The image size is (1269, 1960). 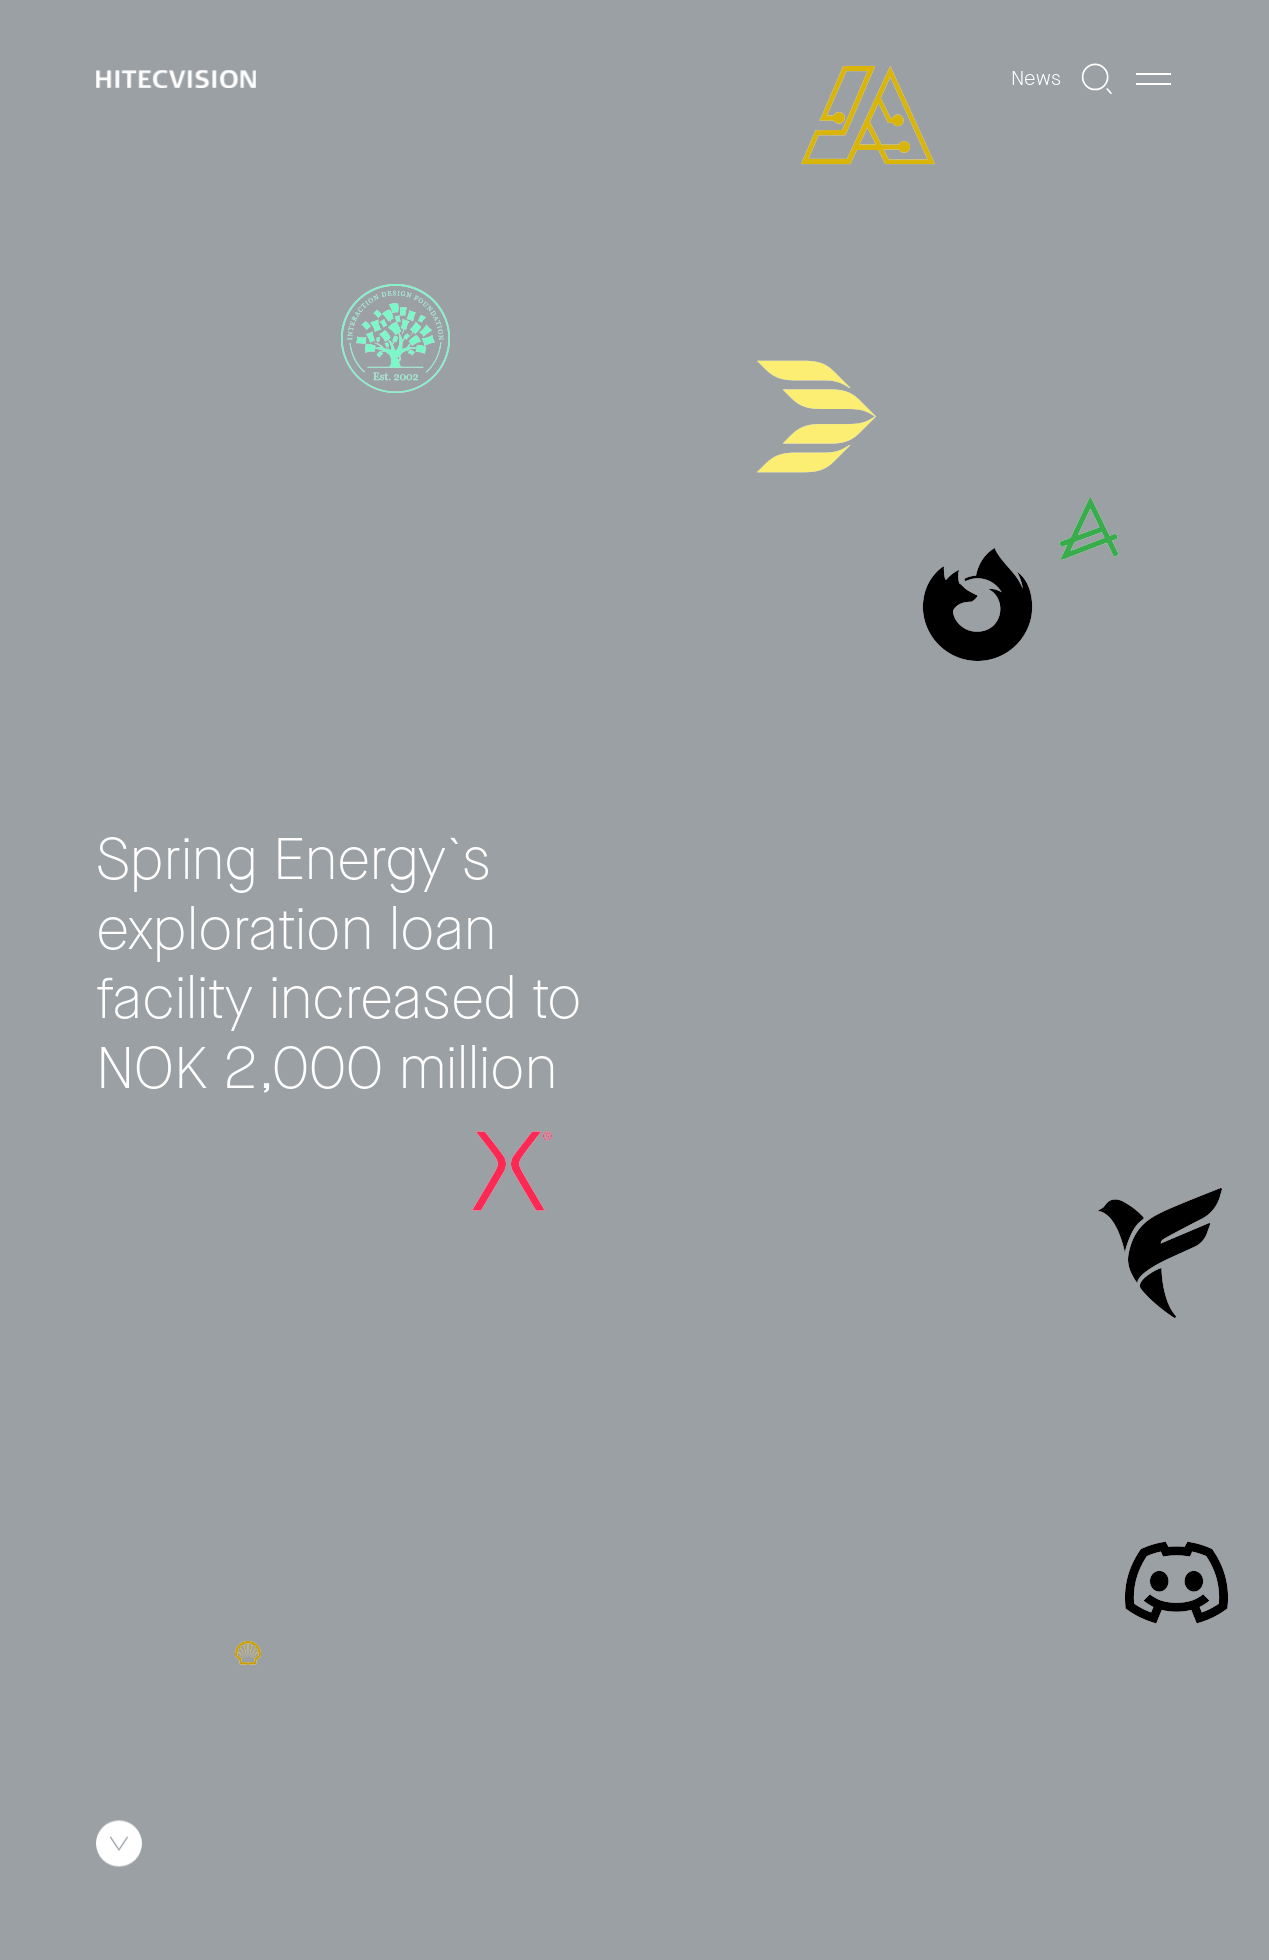 I want to click on visit The Algorithms website or repository, so click(x=868, y=115).